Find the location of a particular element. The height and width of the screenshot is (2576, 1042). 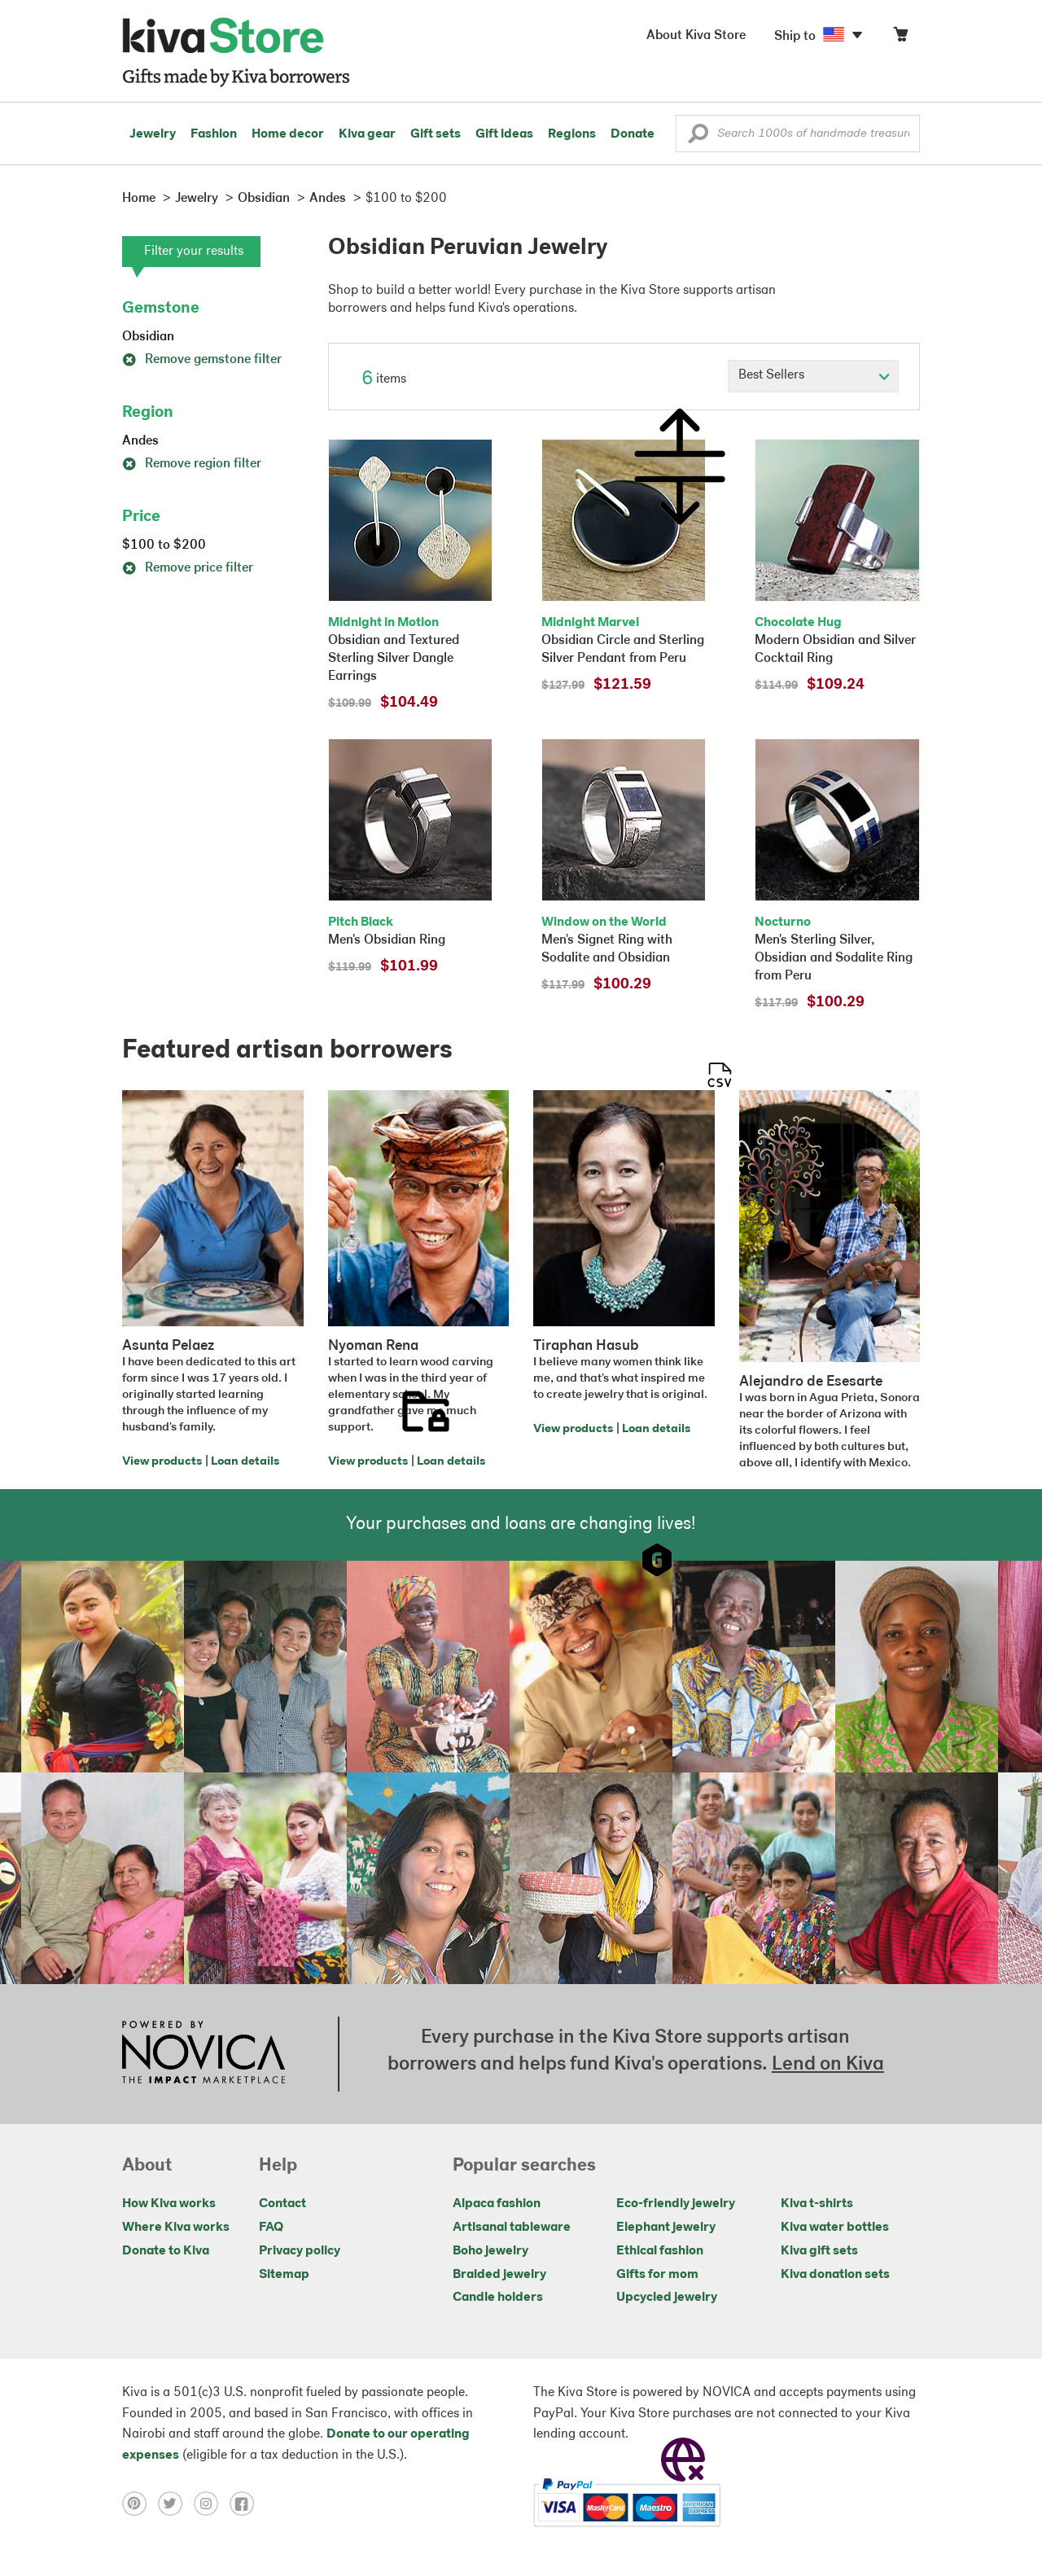

google or g-suite related service is located at coordinates (657, 1560).